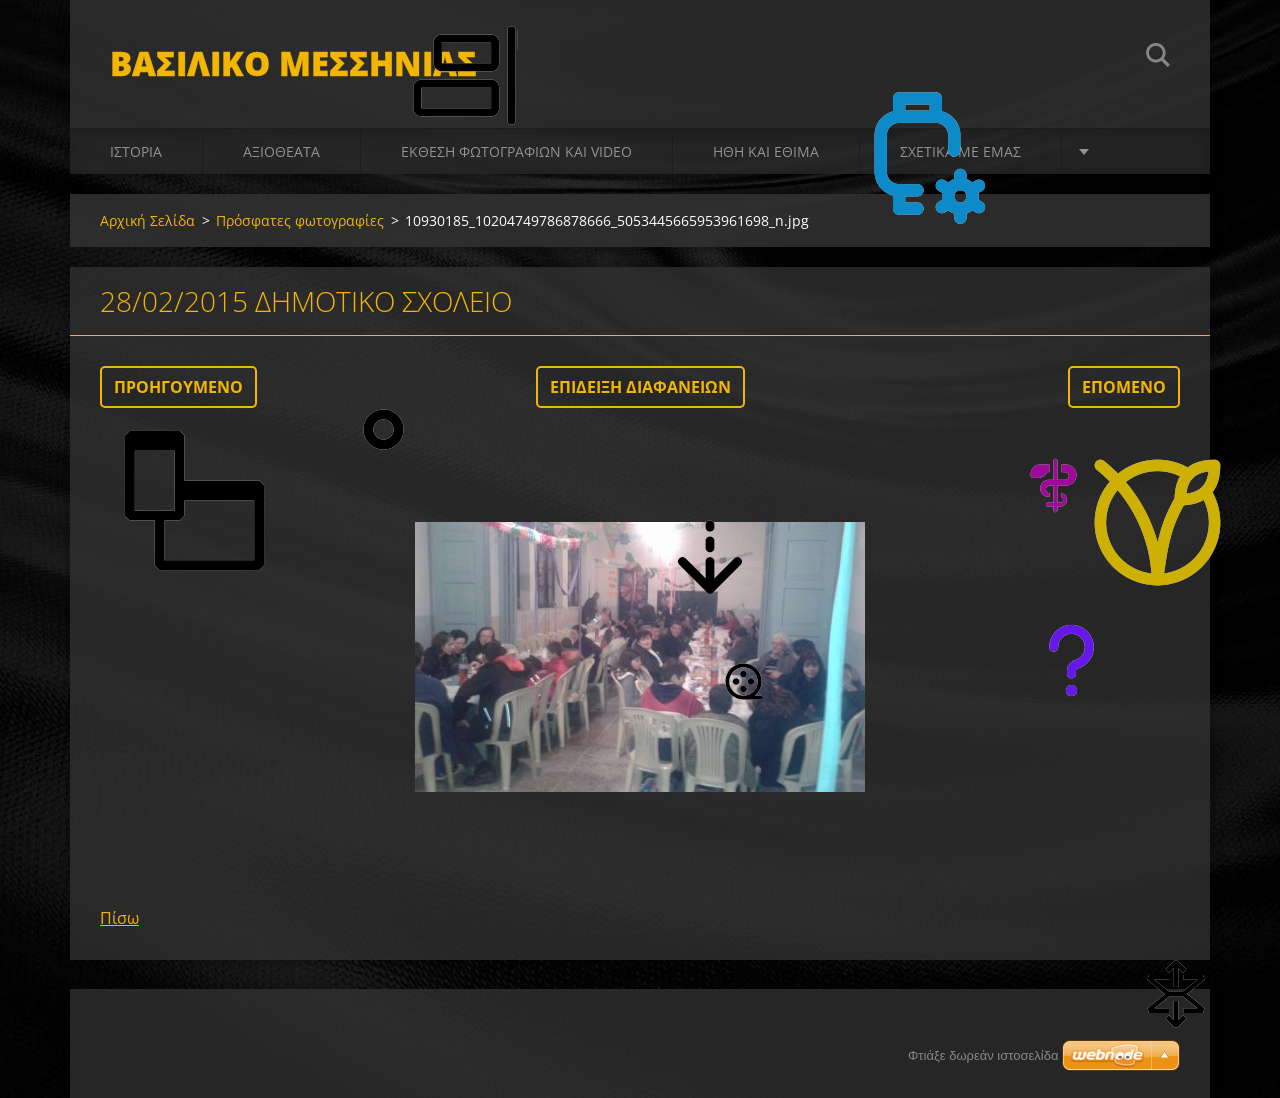 This screenshot has width=1280, height=1098. What do you see at coordinates (917, 153) in the screenshot?
I see `access smartwatch settings` at bounding box center [917, 153].